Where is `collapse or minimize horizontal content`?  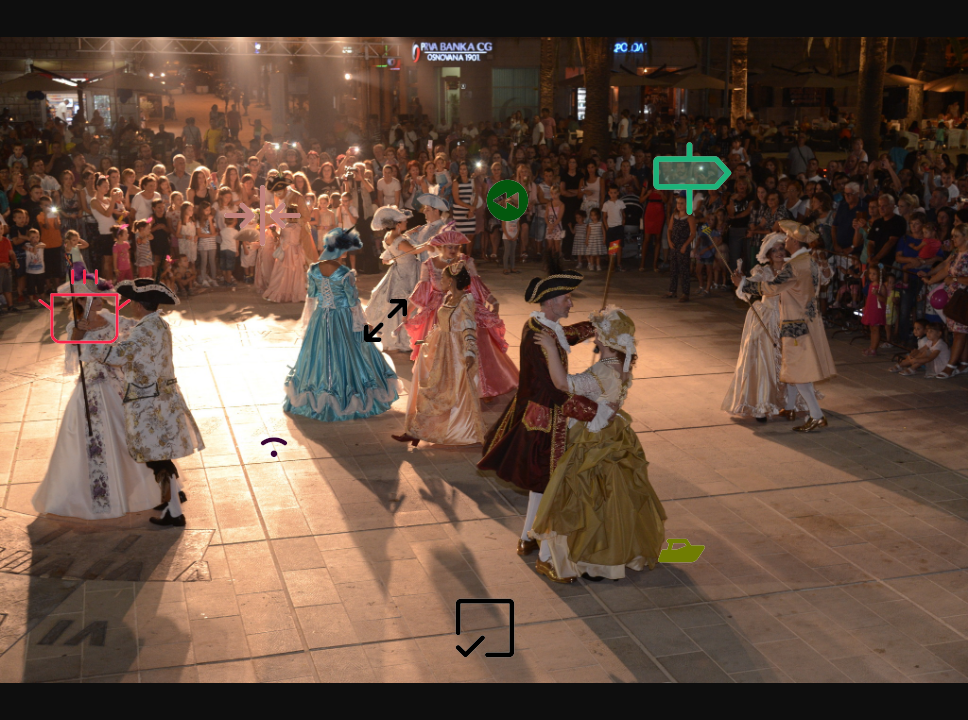 collapse or minimize horizontal content is located at coordinates (262, 215).